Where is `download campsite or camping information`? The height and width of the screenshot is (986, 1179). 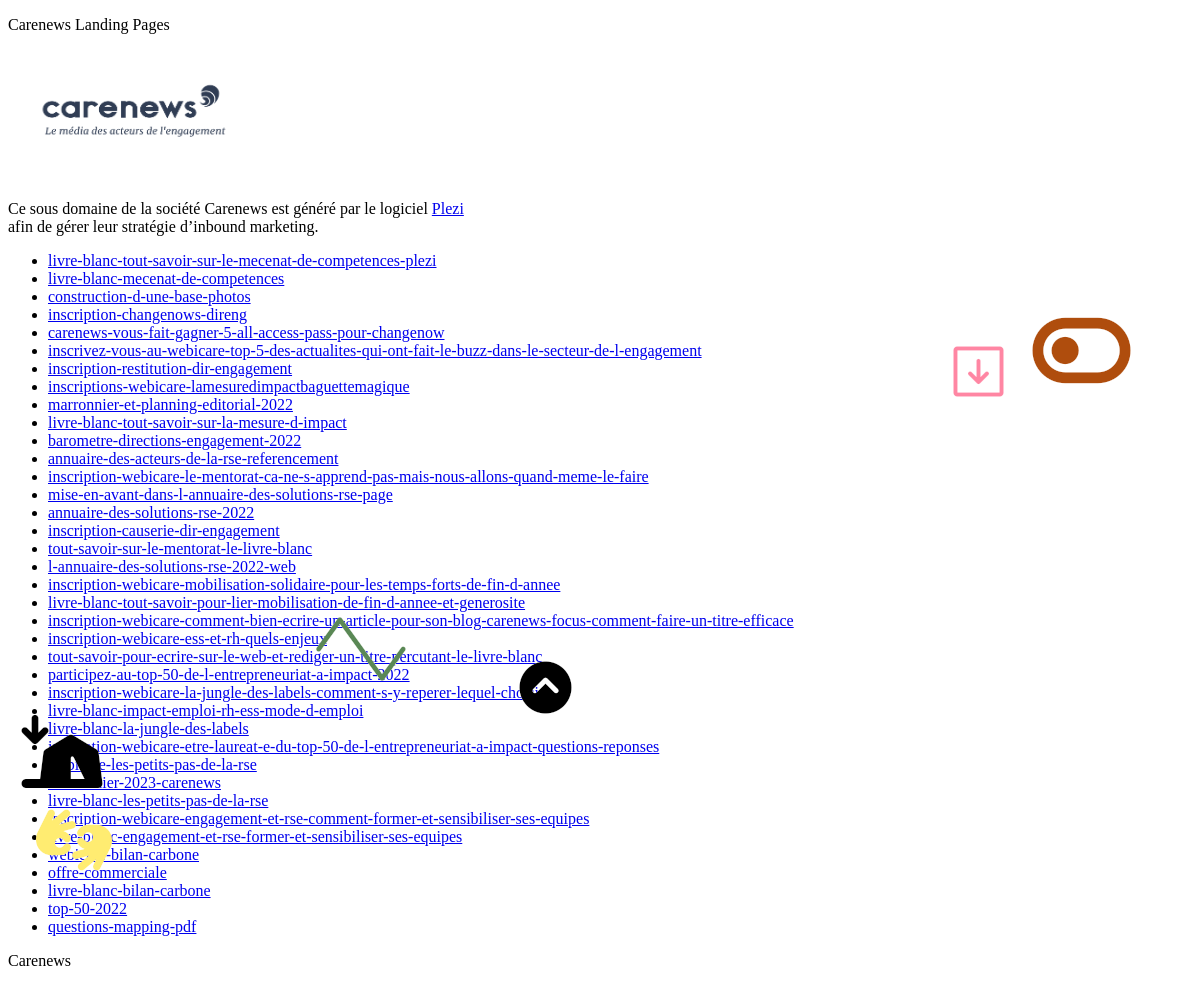
download campsite or camping information is located at coordinates (62, 752).